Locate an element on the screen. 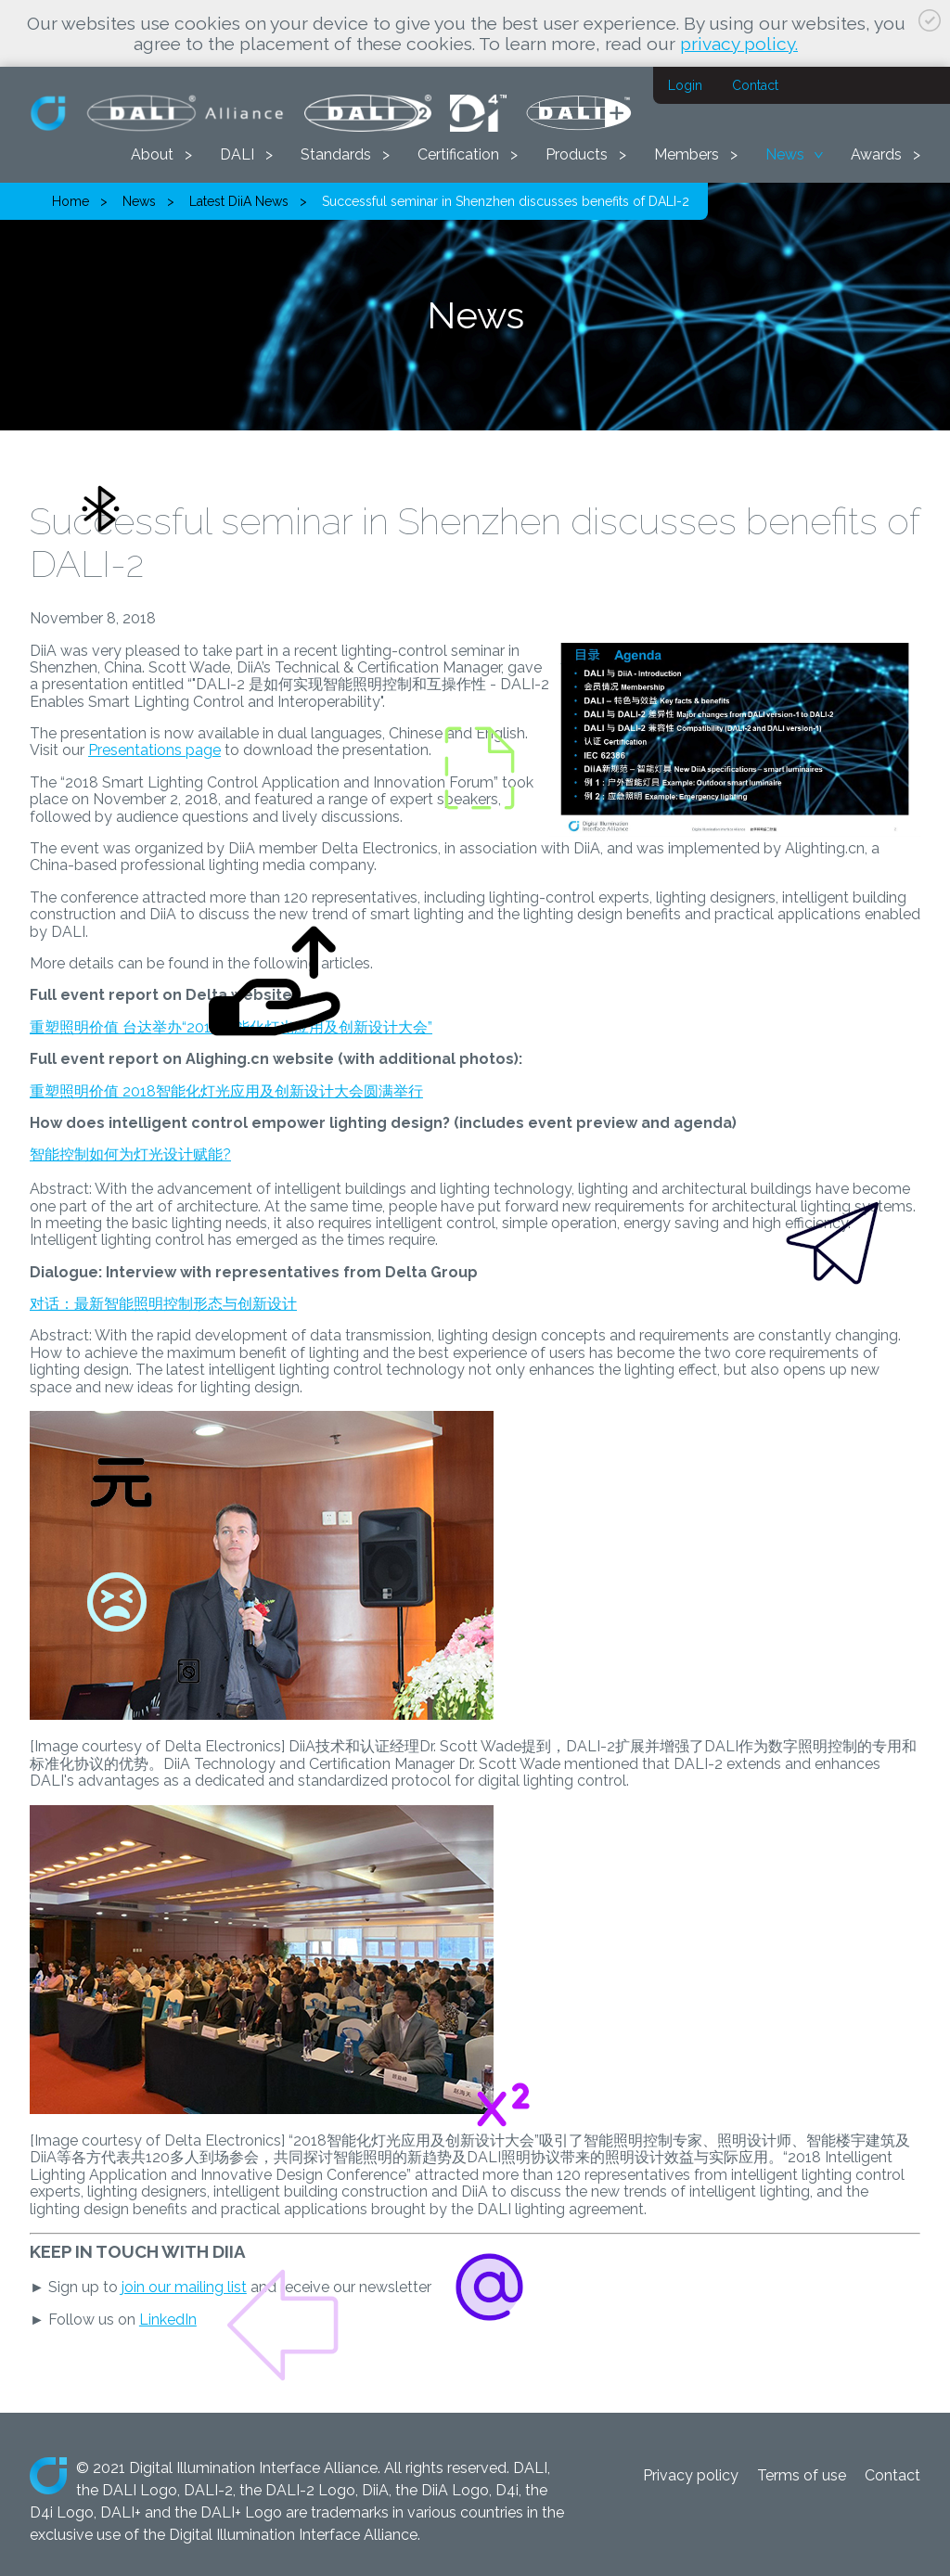  upload or select a file is located at coordinates (480, 768).